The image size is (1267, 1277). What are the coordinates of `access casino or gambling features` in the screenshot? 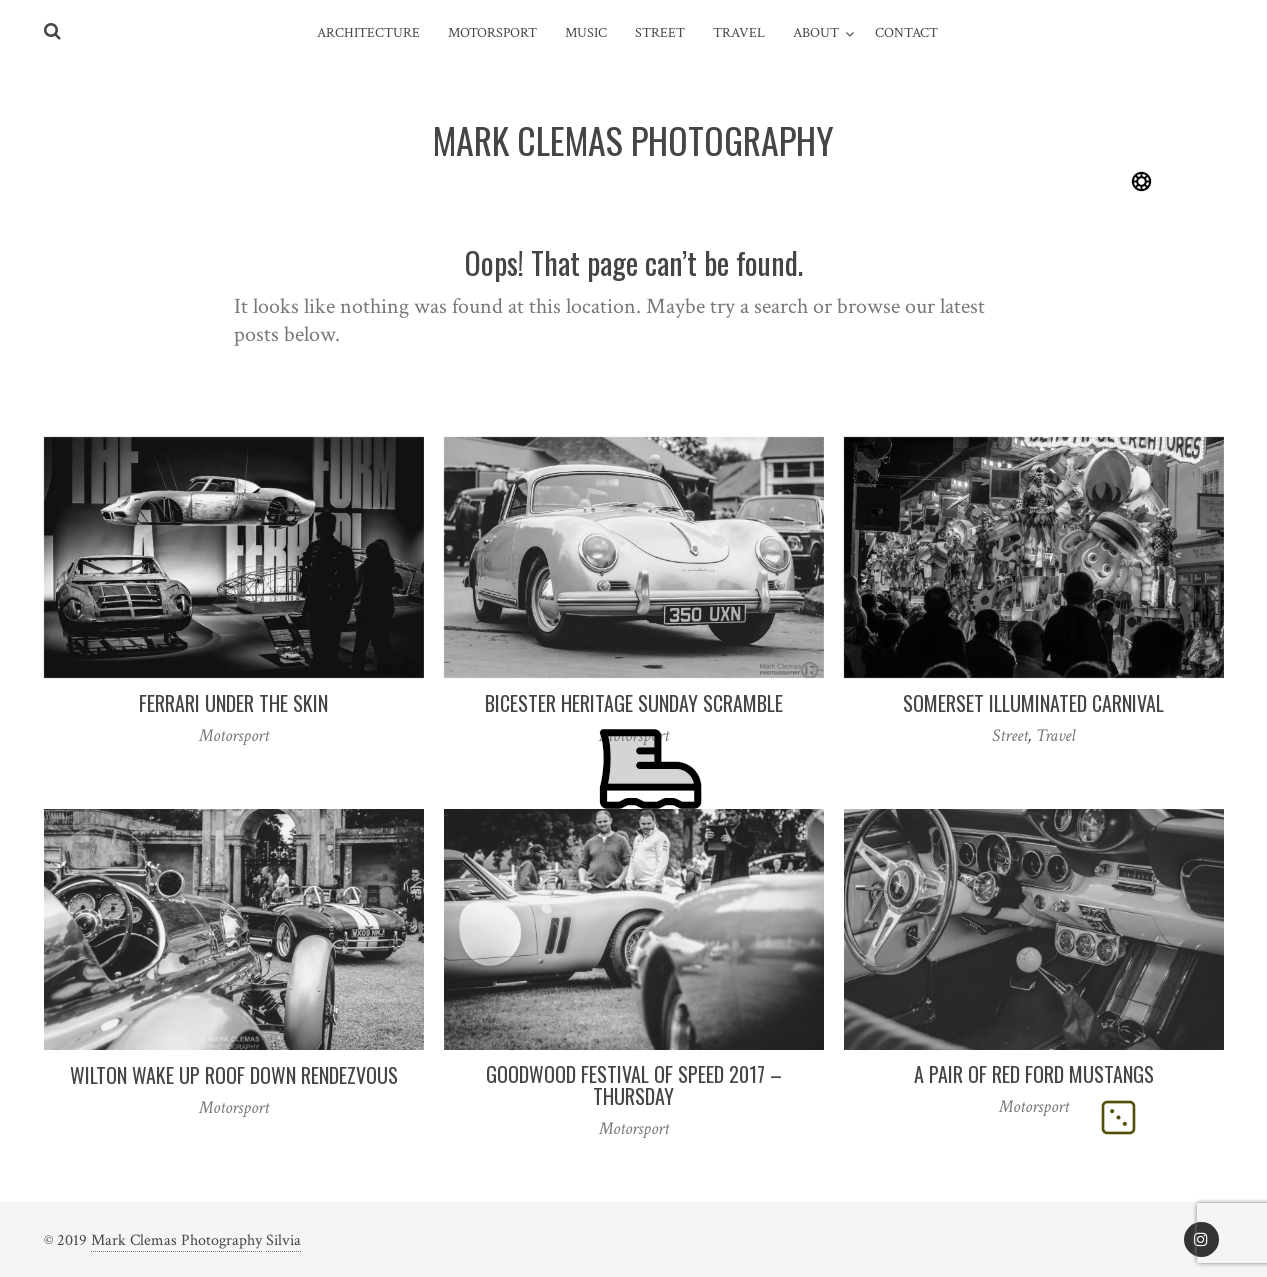 It's located at (1141, 181).